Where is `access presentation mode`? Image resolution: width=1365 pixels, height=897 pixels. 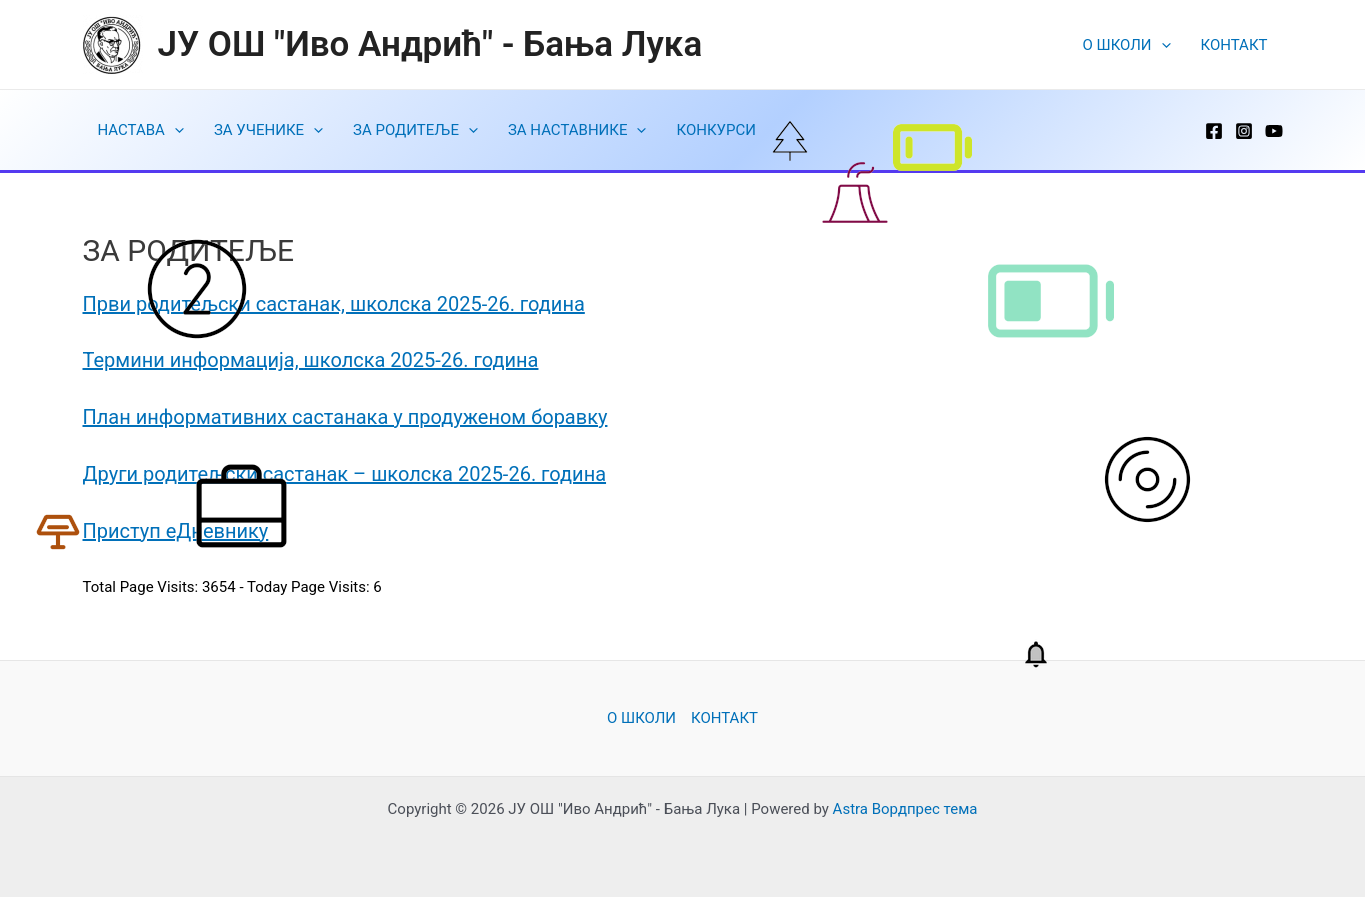 access presentation mode is located at coordinates (58, 532).